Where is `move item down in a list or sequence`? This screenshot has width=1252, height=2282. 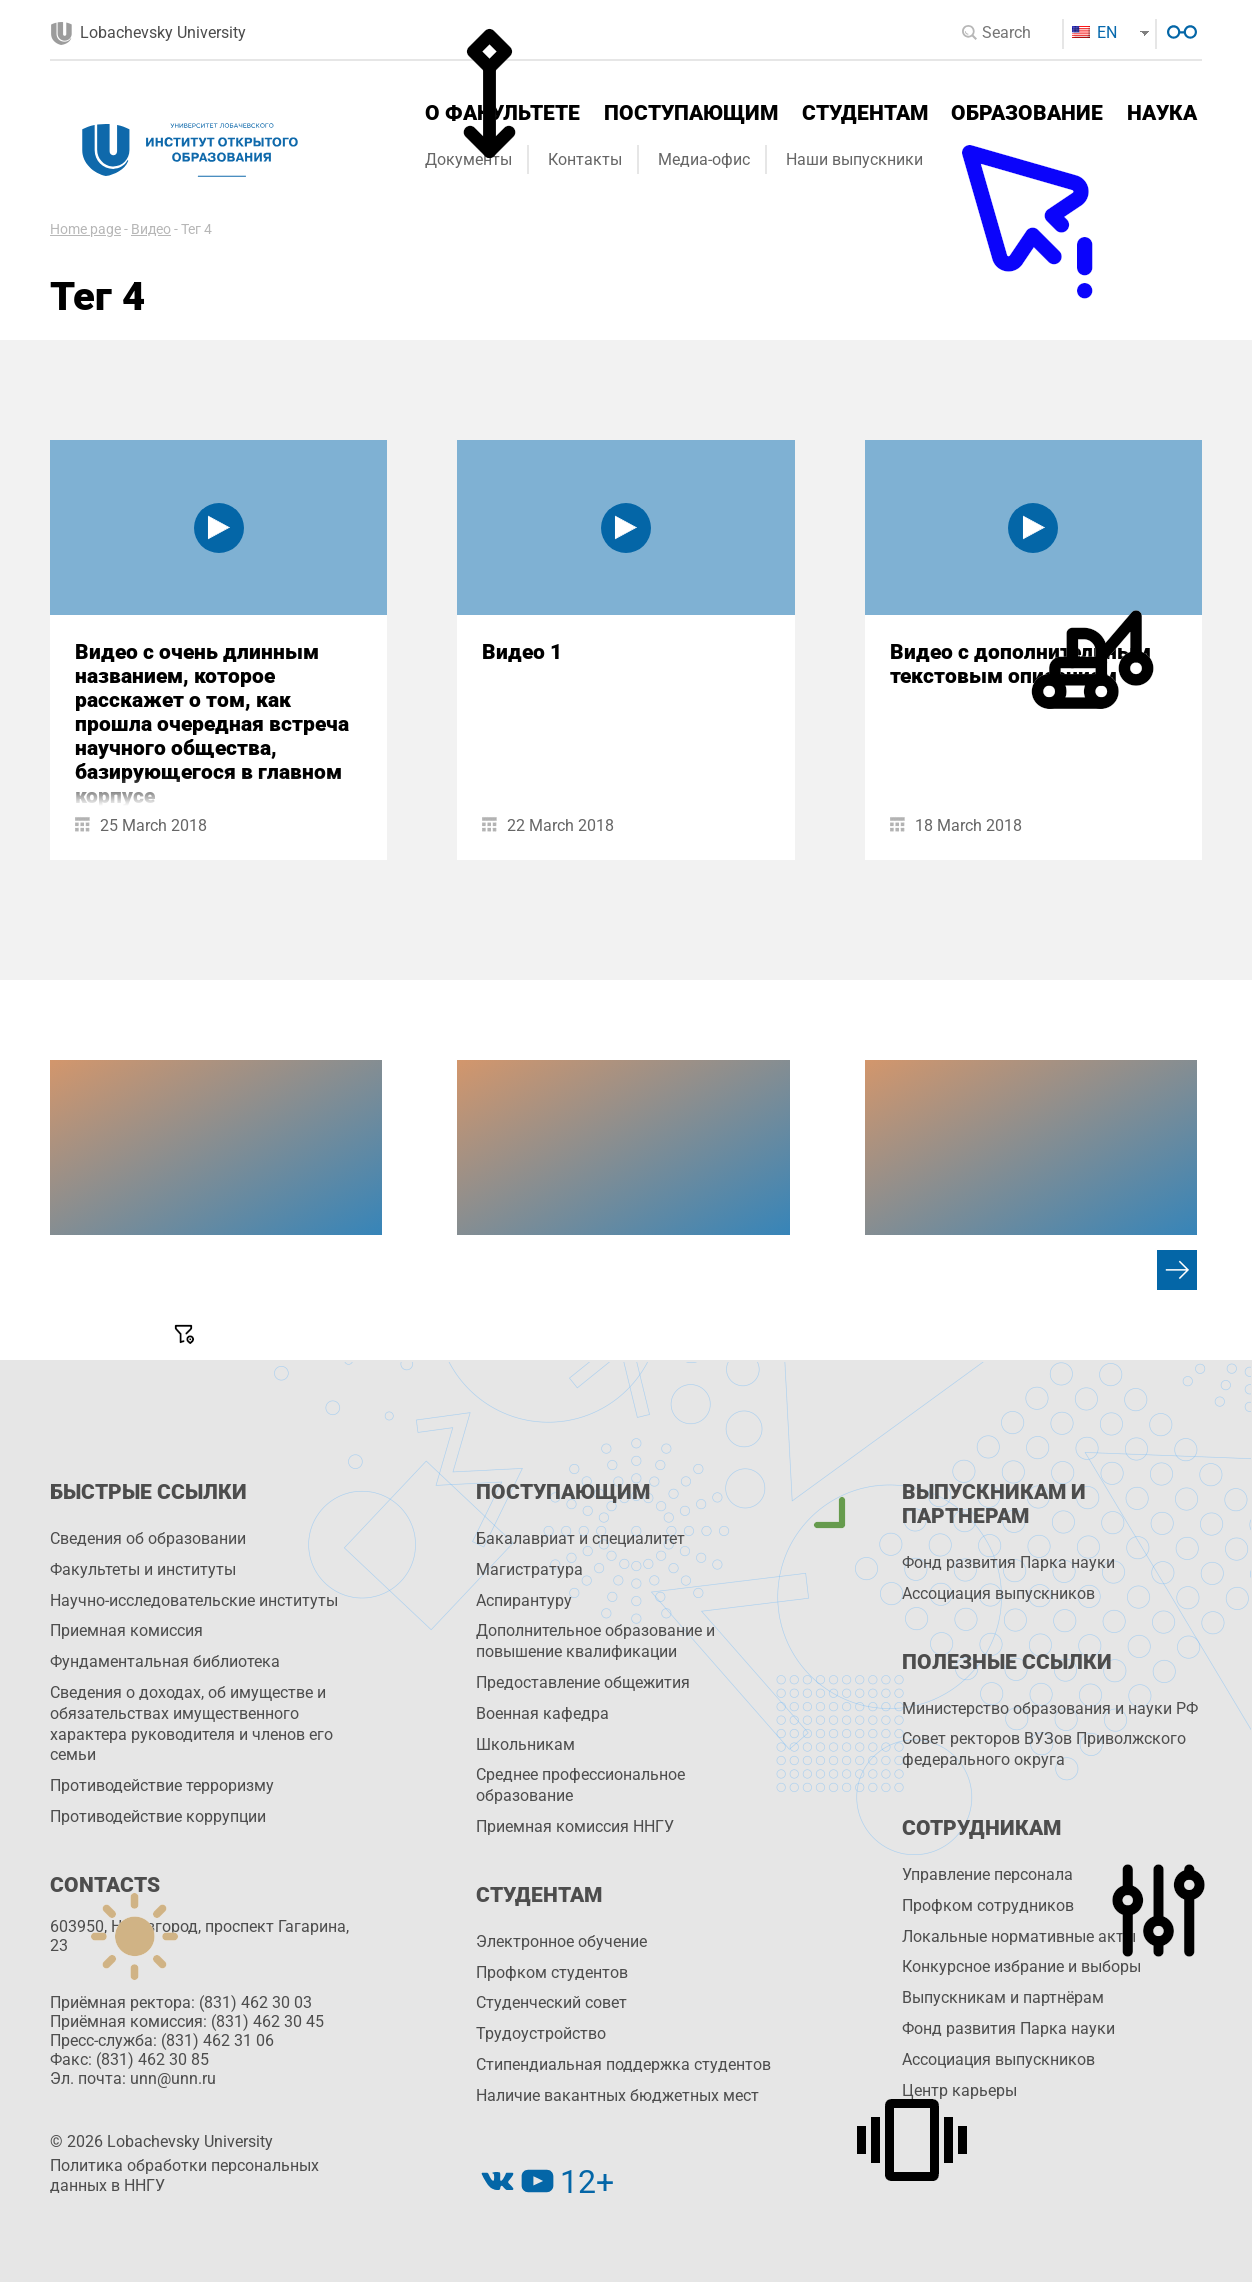
move item down in a list or sequence is located at coordinates (489, 93).